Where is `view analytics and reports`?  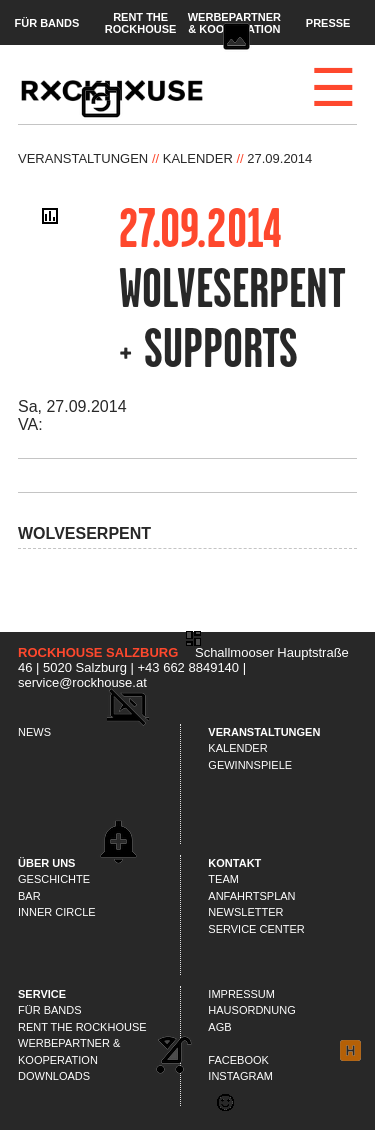
view analytics and reports is located at coordinates (50, 216).